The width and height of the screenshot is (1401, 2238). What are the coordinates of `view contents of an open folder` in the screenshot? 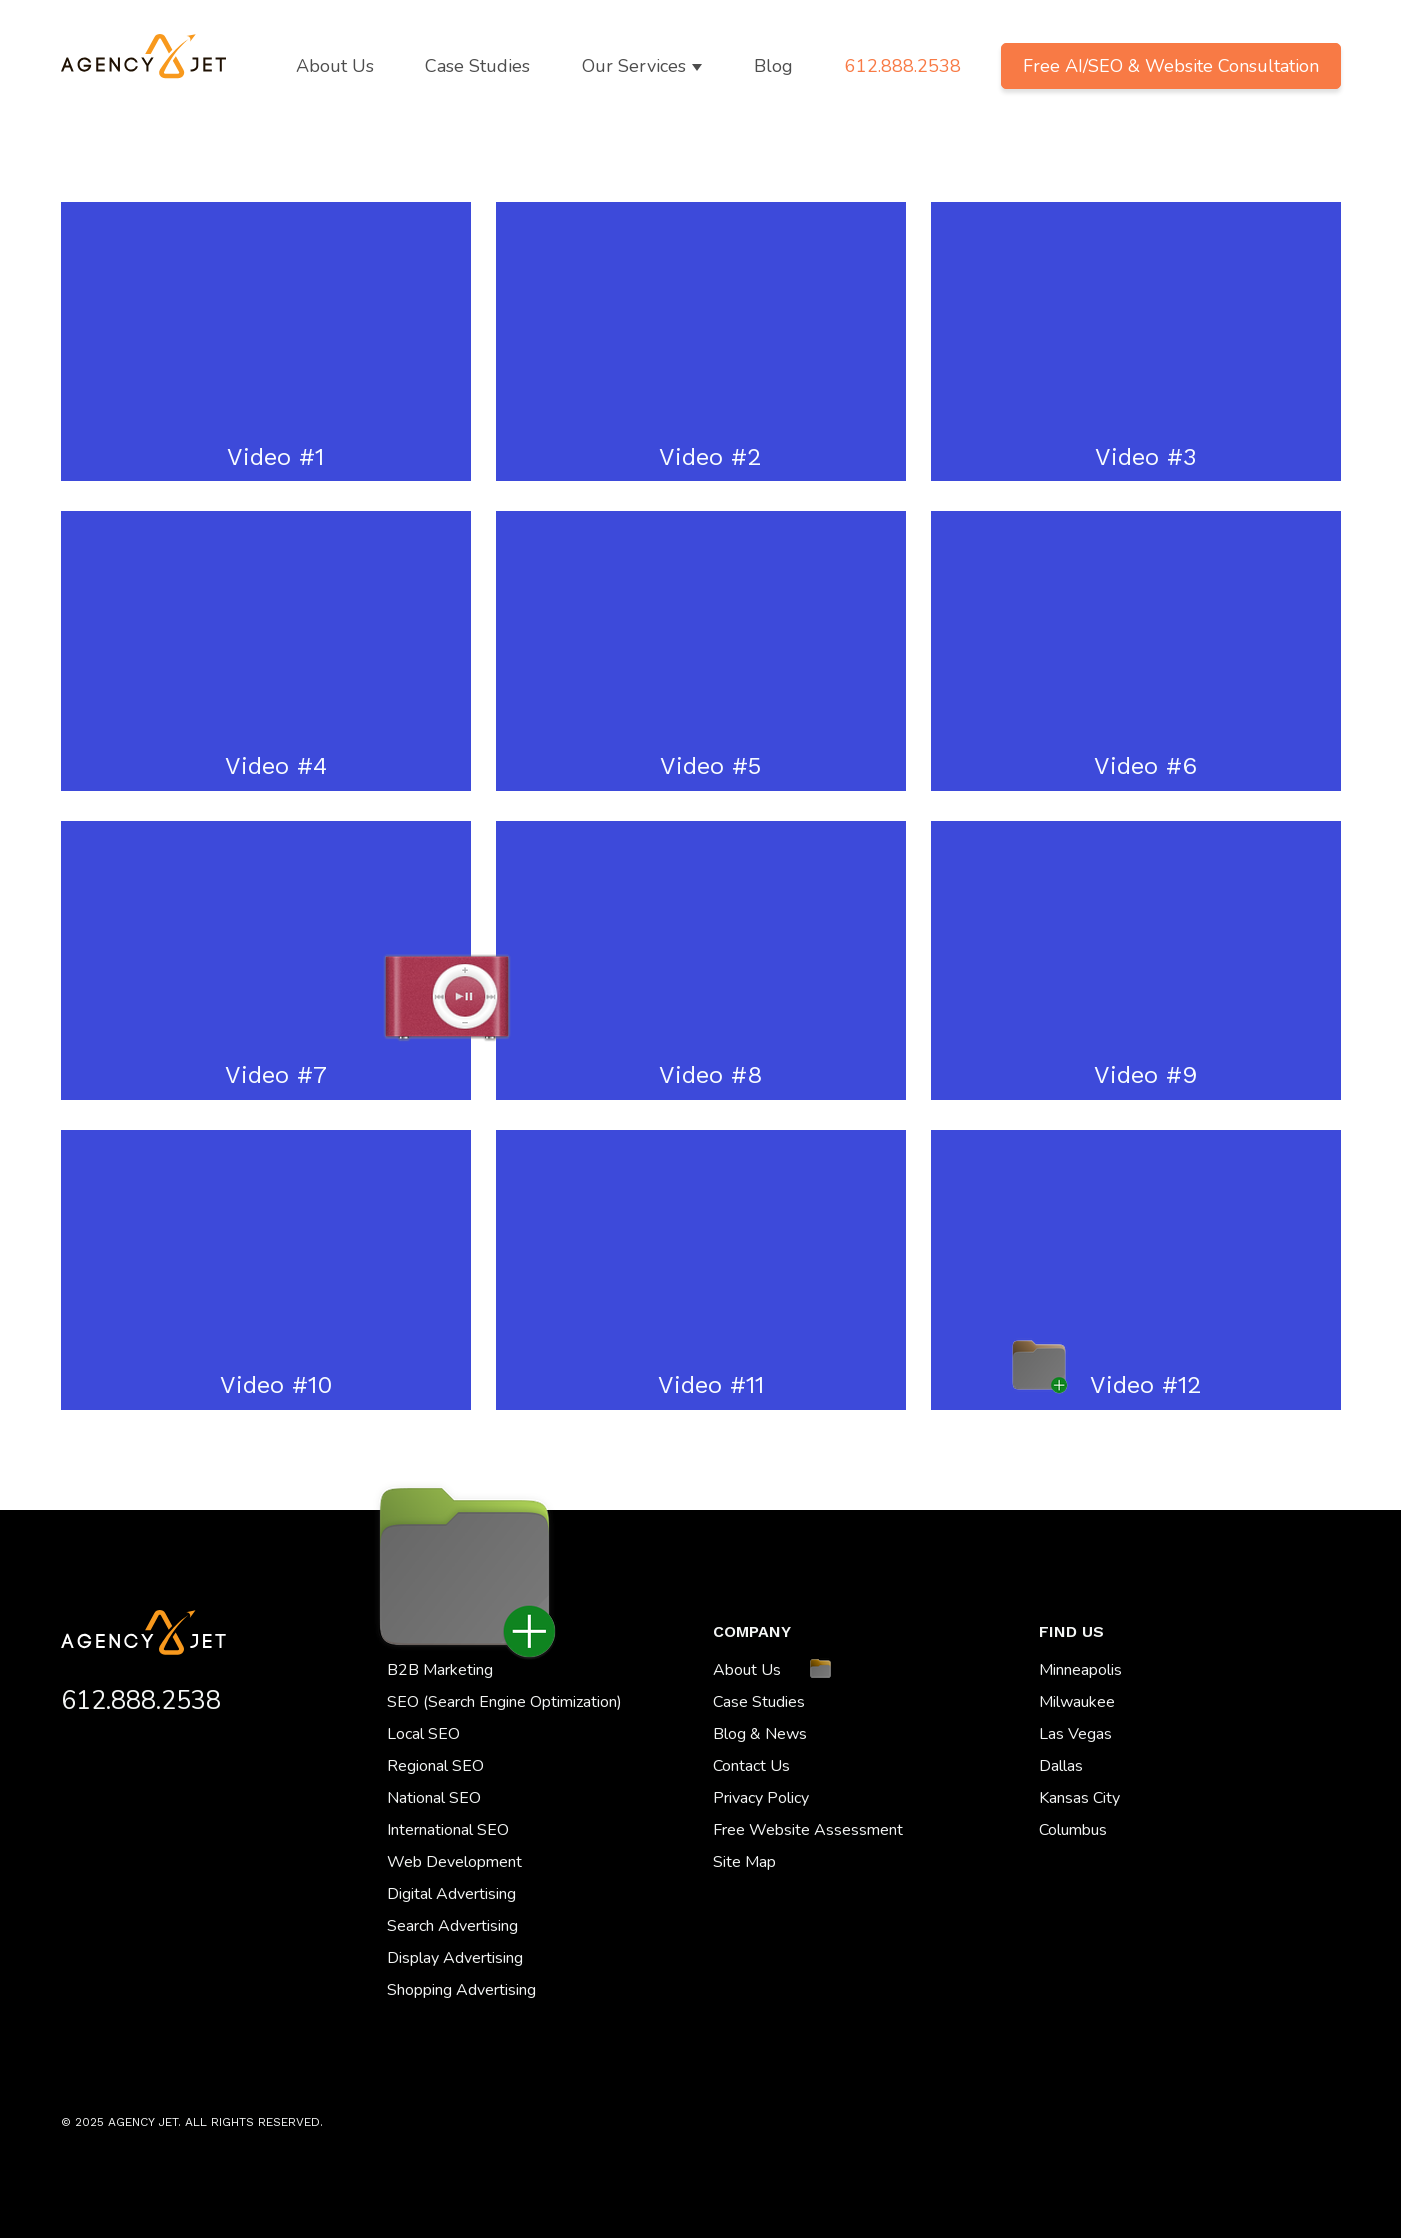 It's located at (820, 1668).